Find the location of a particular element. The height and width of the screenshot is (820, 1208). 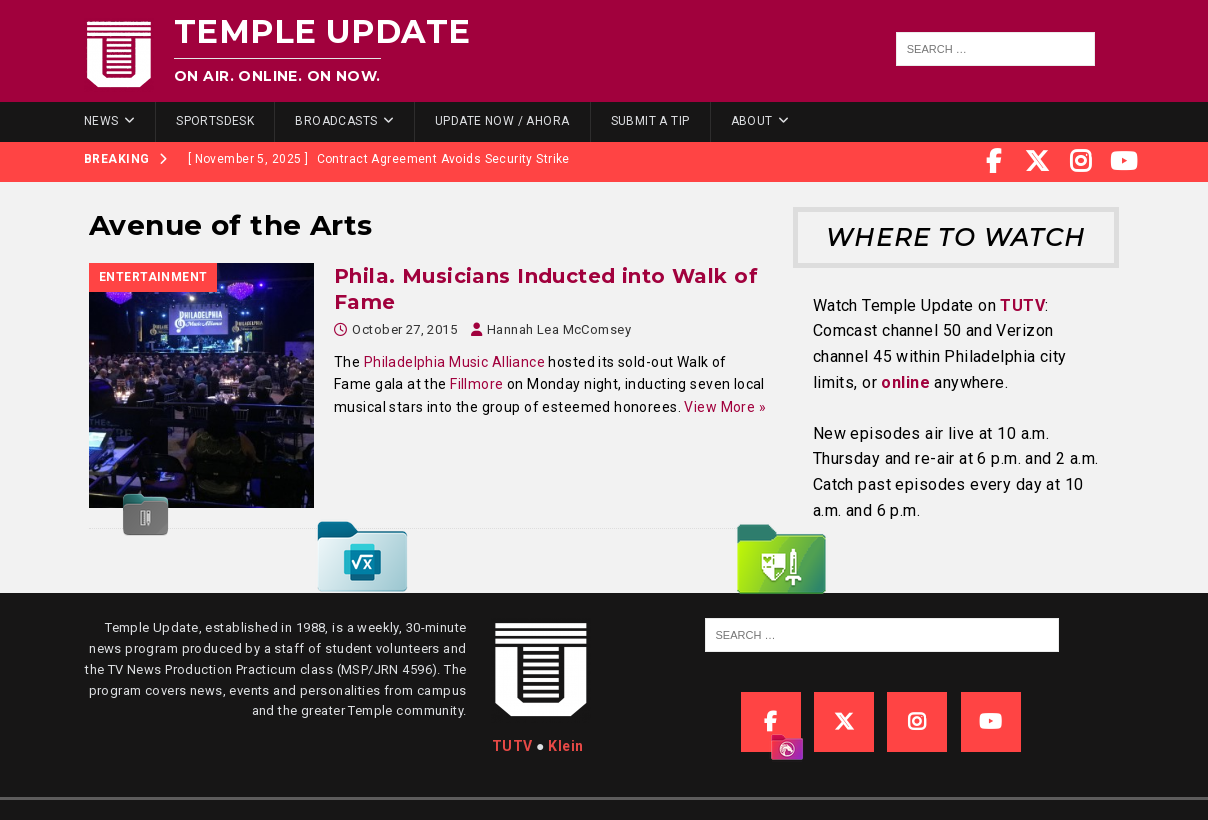

open microsoft math solver files folder is located at coordinates (362, 559).